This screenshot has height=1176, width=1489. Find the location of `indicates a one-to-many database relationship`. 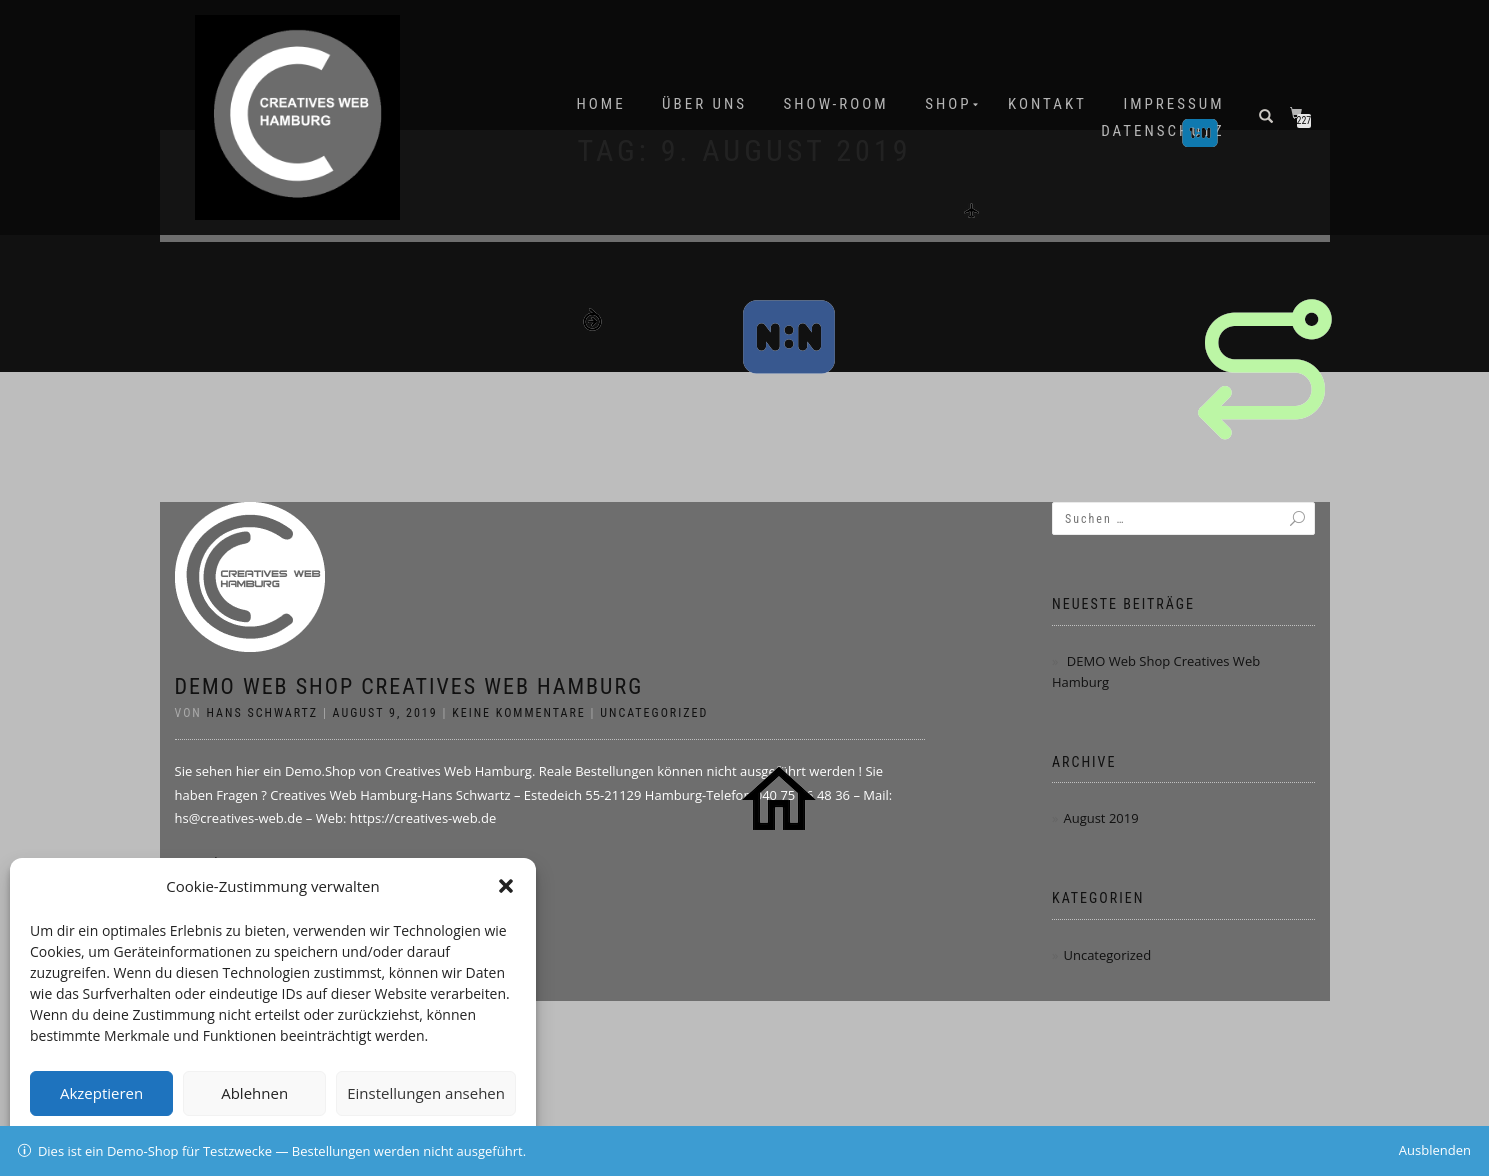

indicates a one-to-many database relationship is located at coordinates (1200, 133).